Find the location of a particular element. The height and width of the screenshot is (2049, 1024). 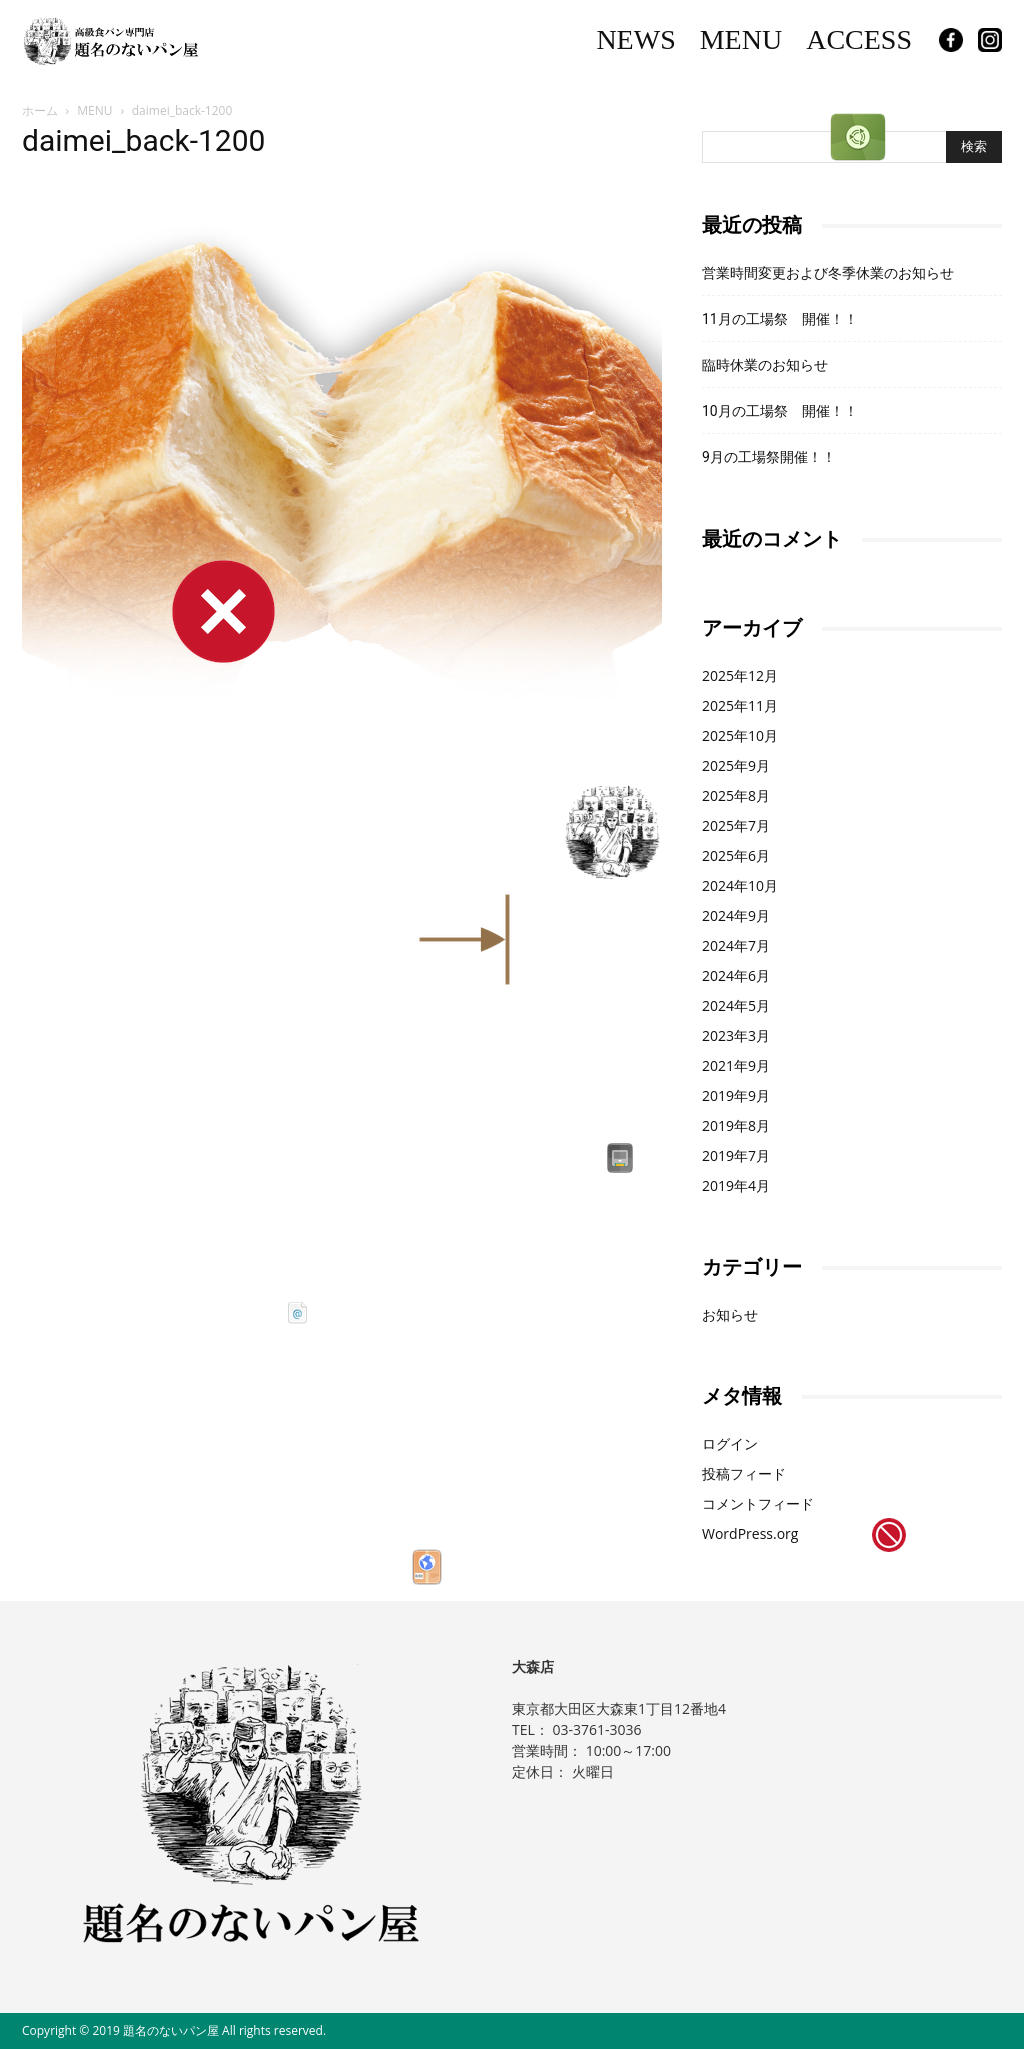

sega genesis ROM file is located at coordinates (620, 1158).